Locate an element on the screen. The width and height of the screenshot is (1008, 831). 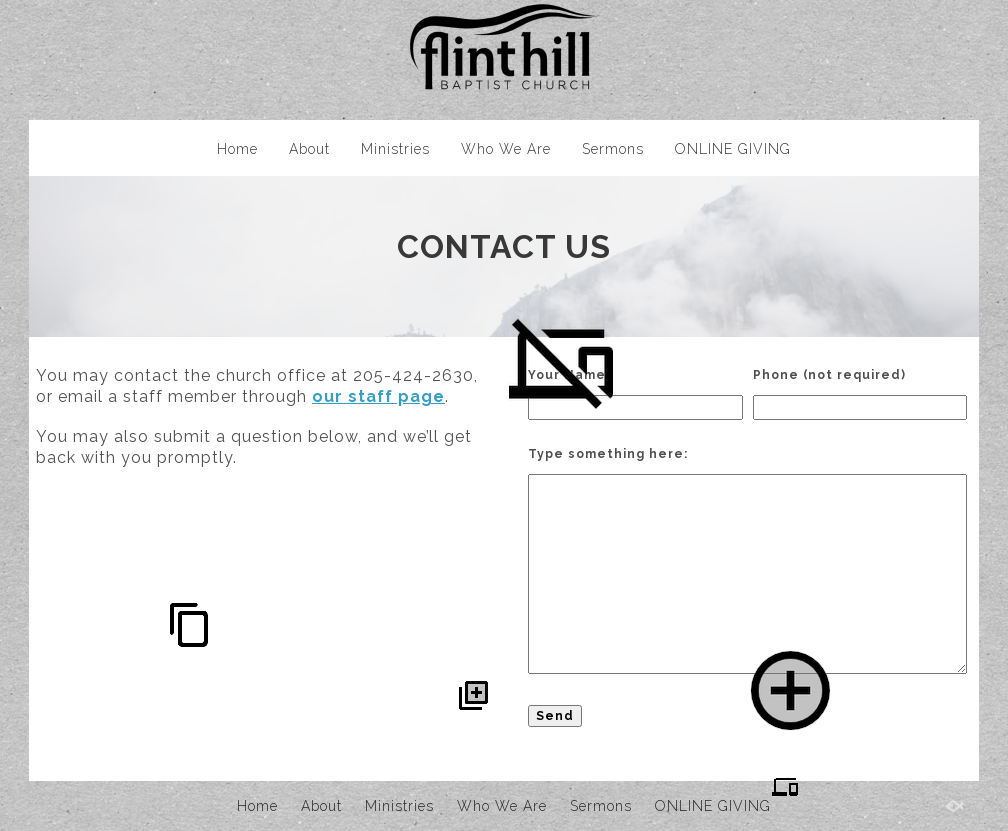
add a new item is located at coordinates (790, 690).